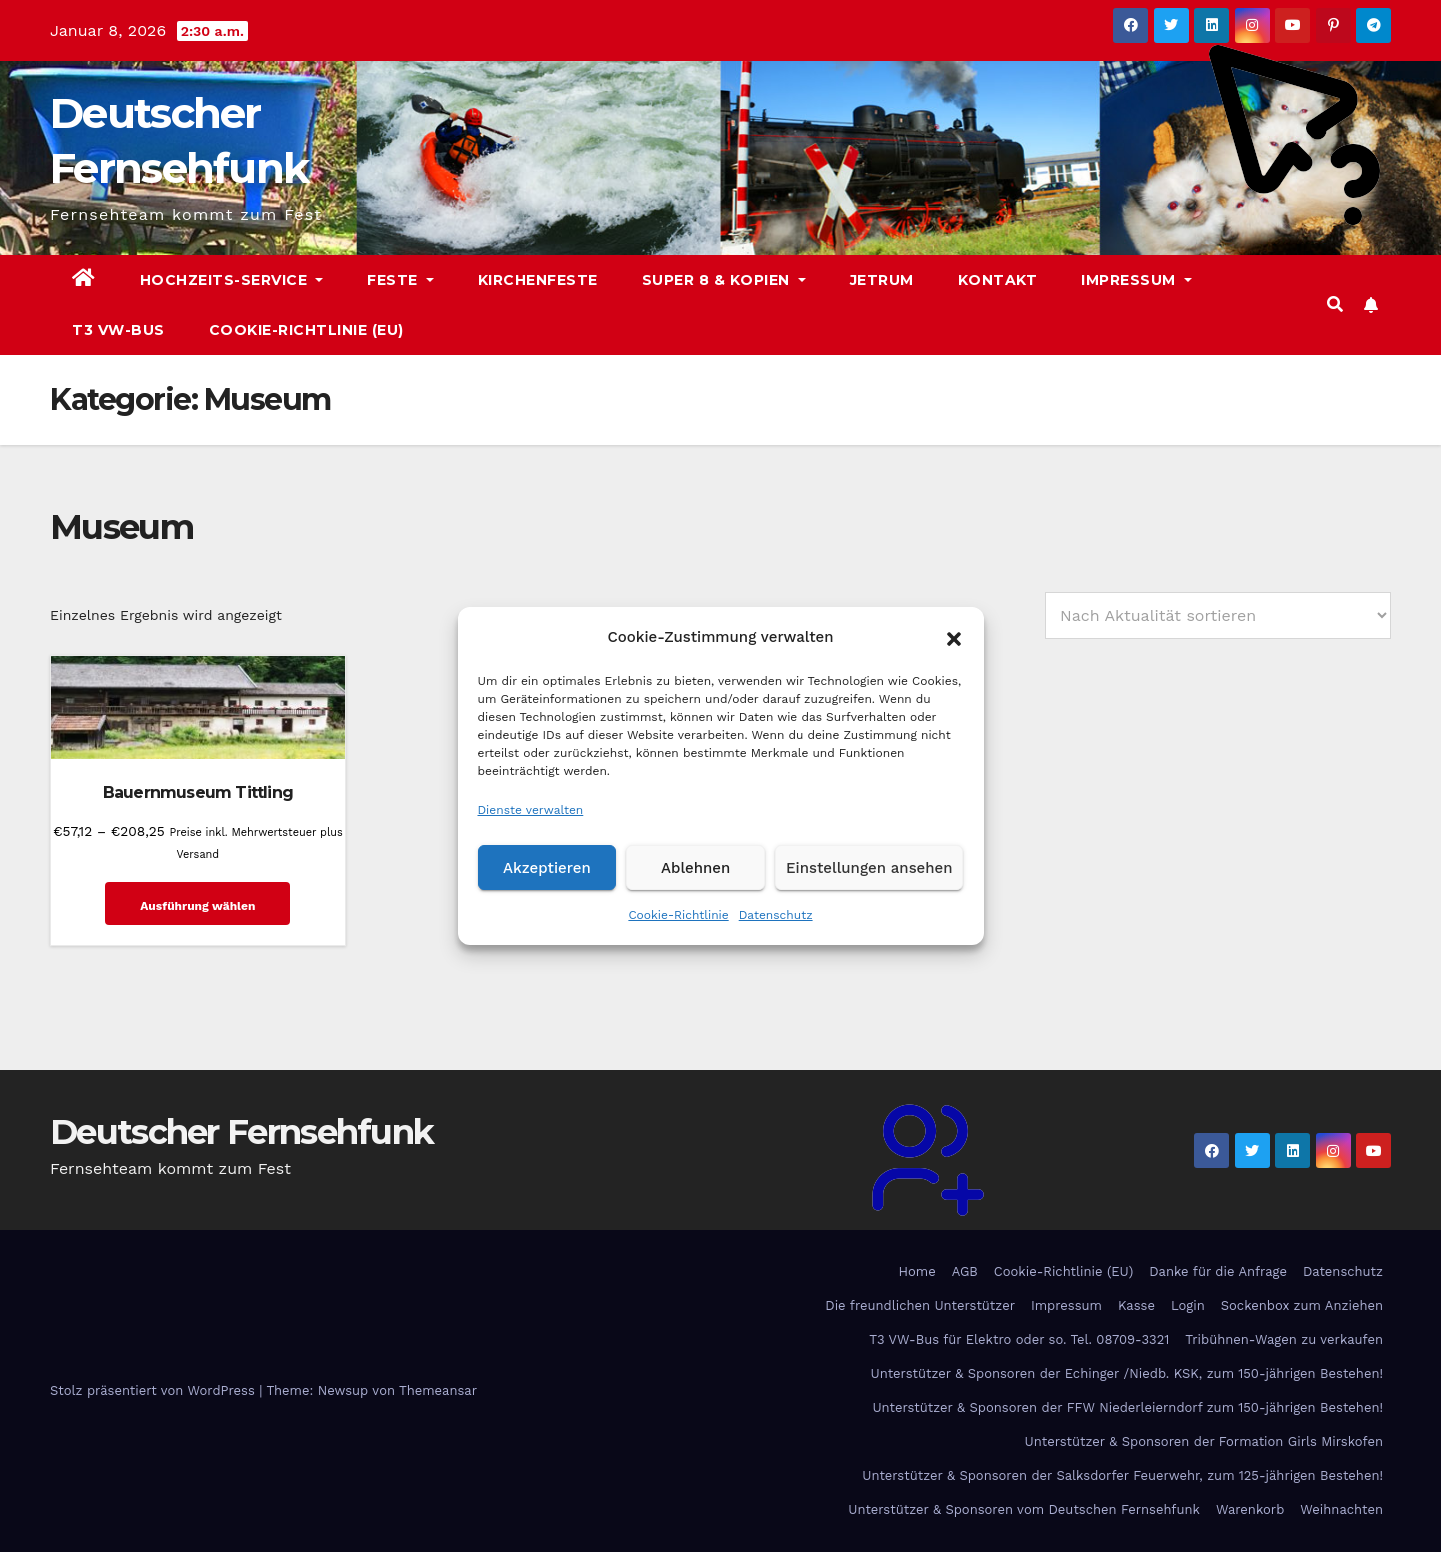 The height and width of the screenshot is (1552, 1441). What do you see at coordinates (925, 1157) in the screenshot?
I see `add a new team member` at bounding box center [925, 1157].